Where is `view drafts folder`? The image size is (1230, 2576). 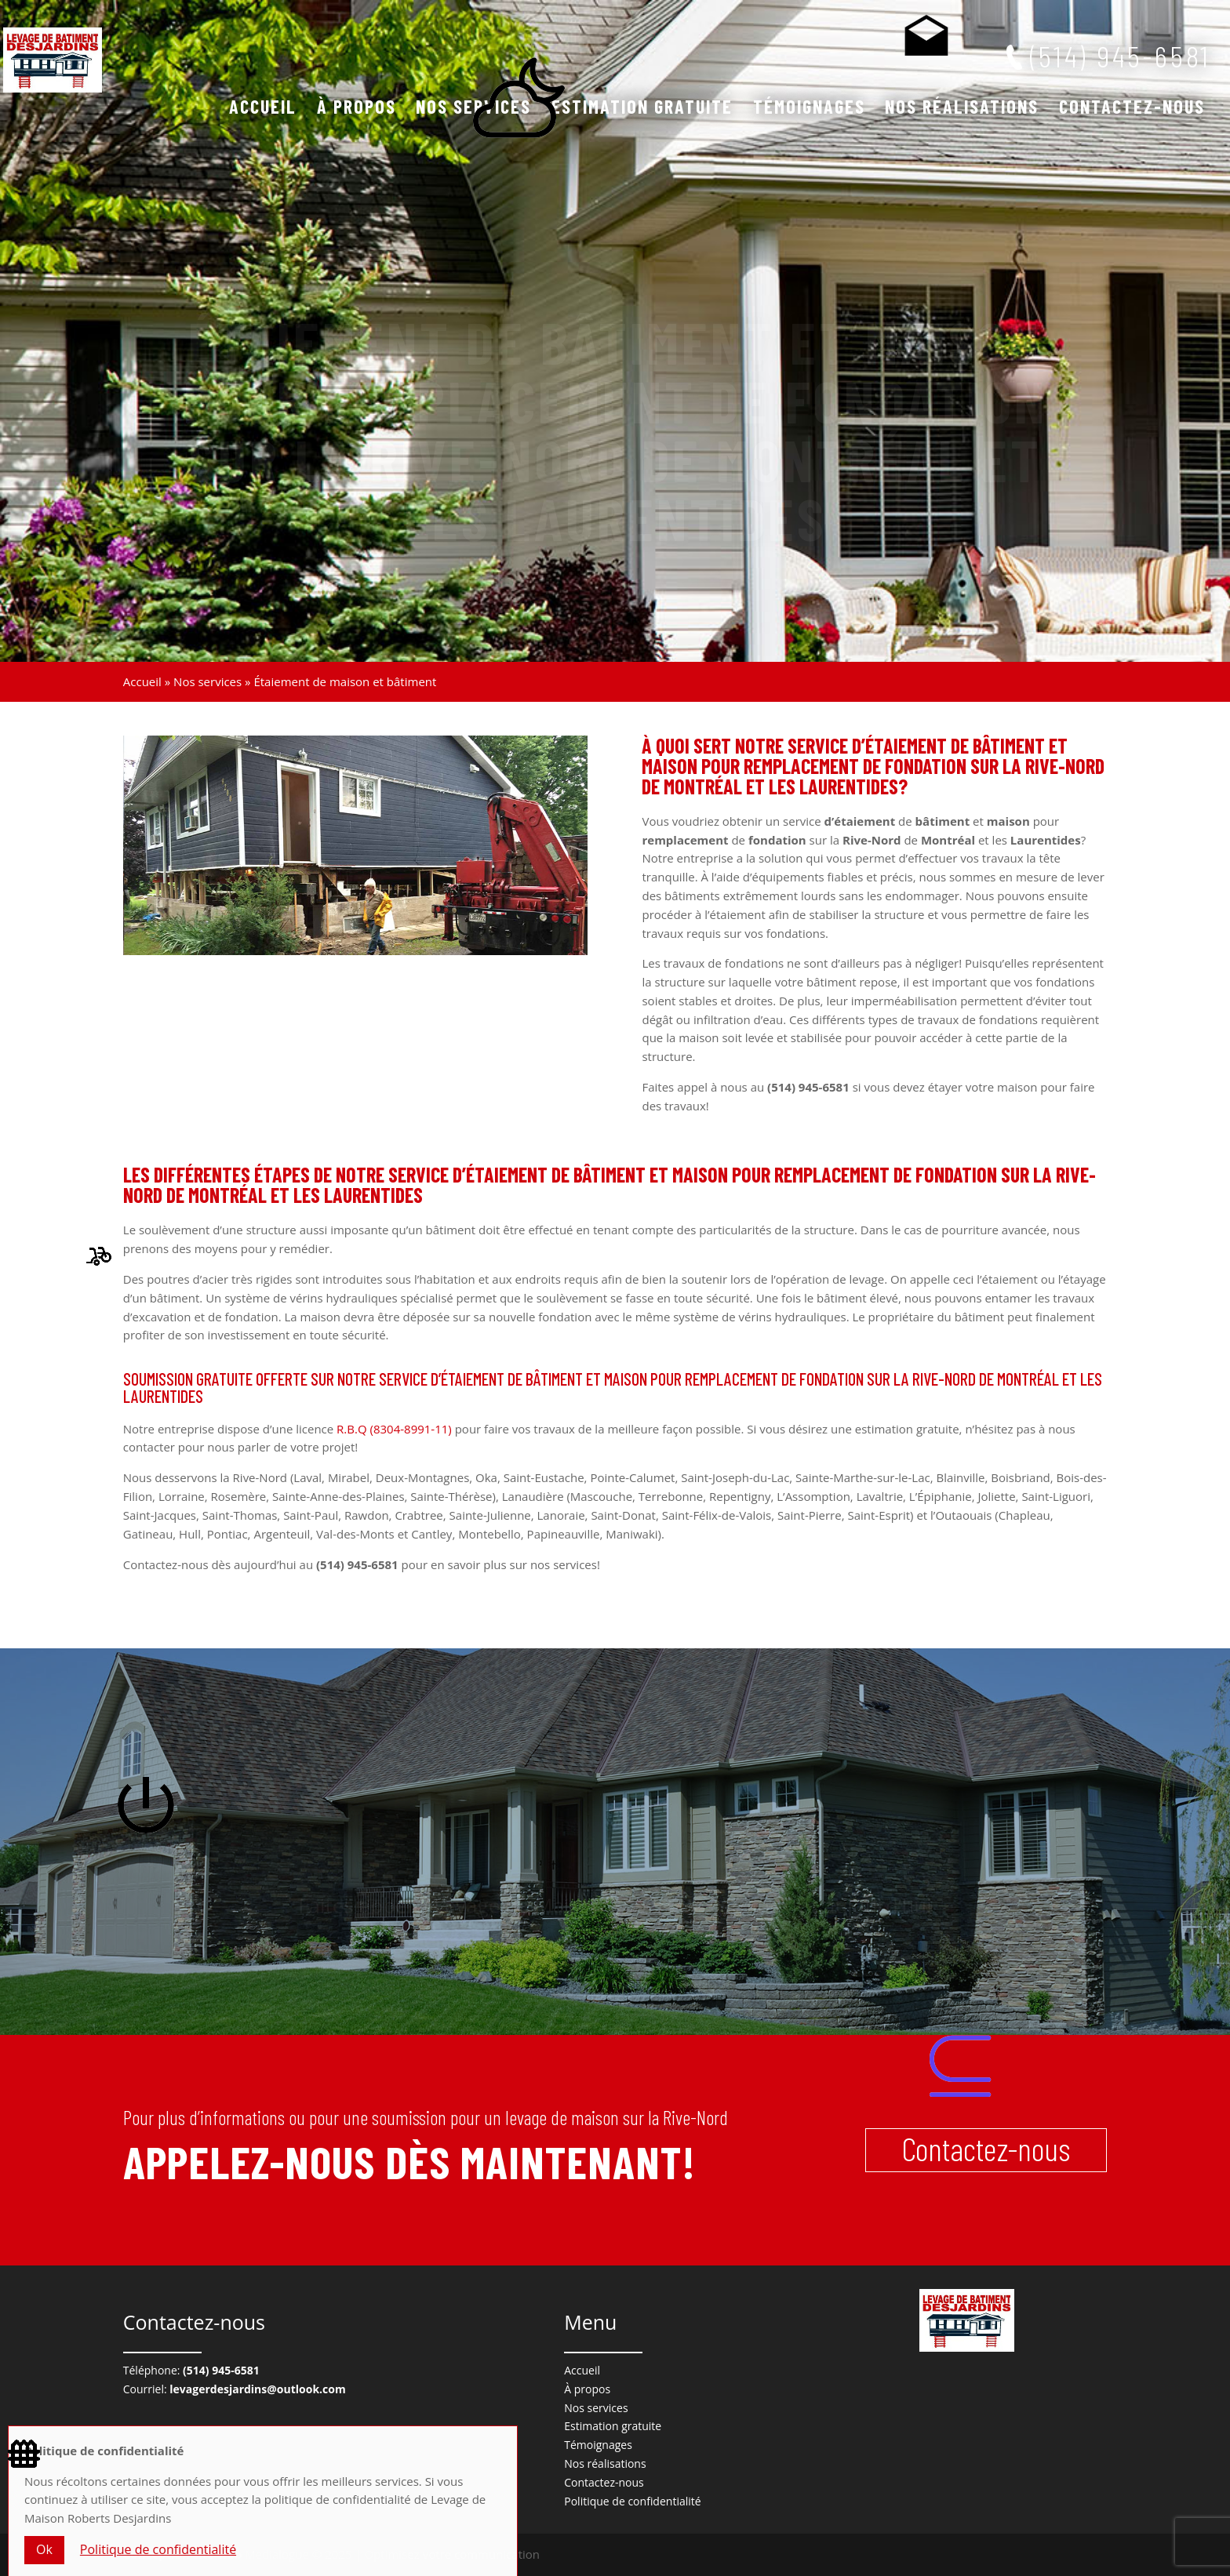 view drafts folder is located at coordinates (926, 38).